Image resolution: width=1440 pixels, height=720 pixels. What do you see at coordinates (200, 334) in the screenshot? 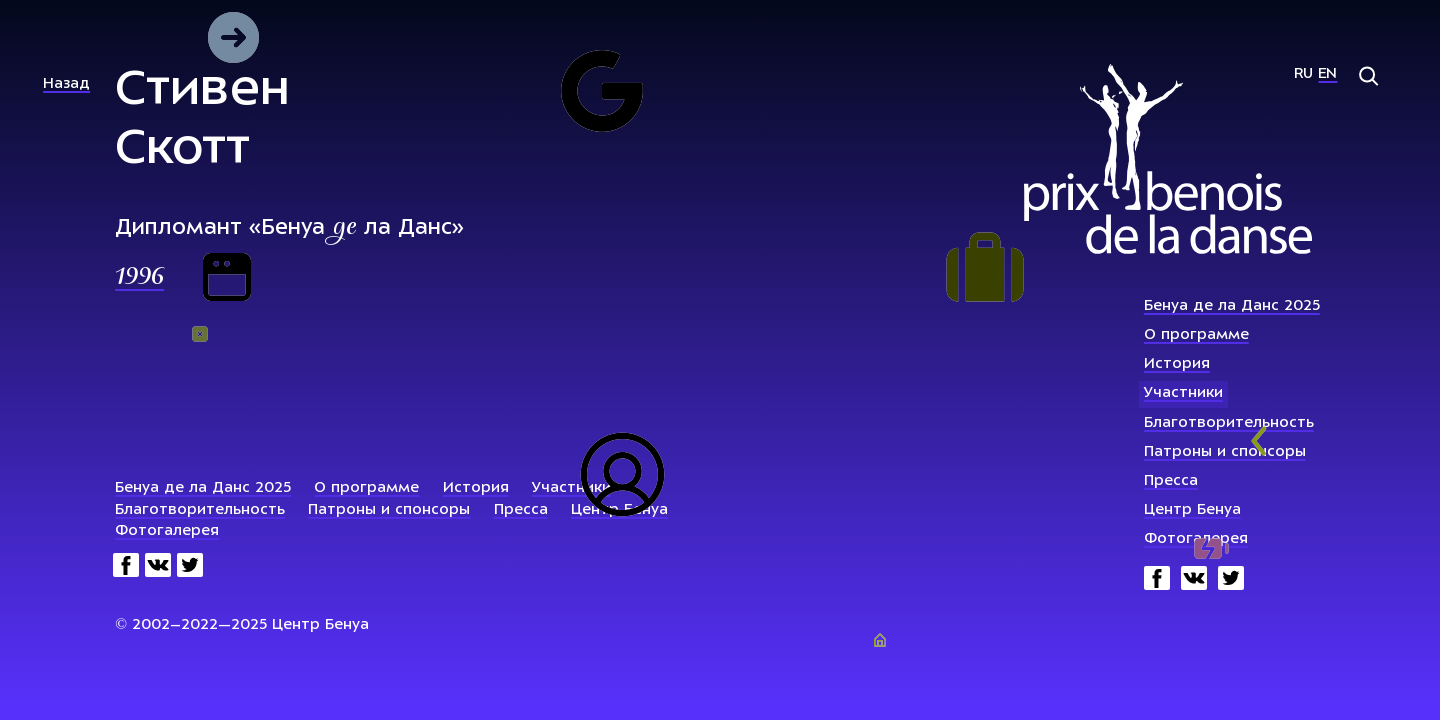
I see `close or dismiss a modal window` at bounding box center [200, 334].